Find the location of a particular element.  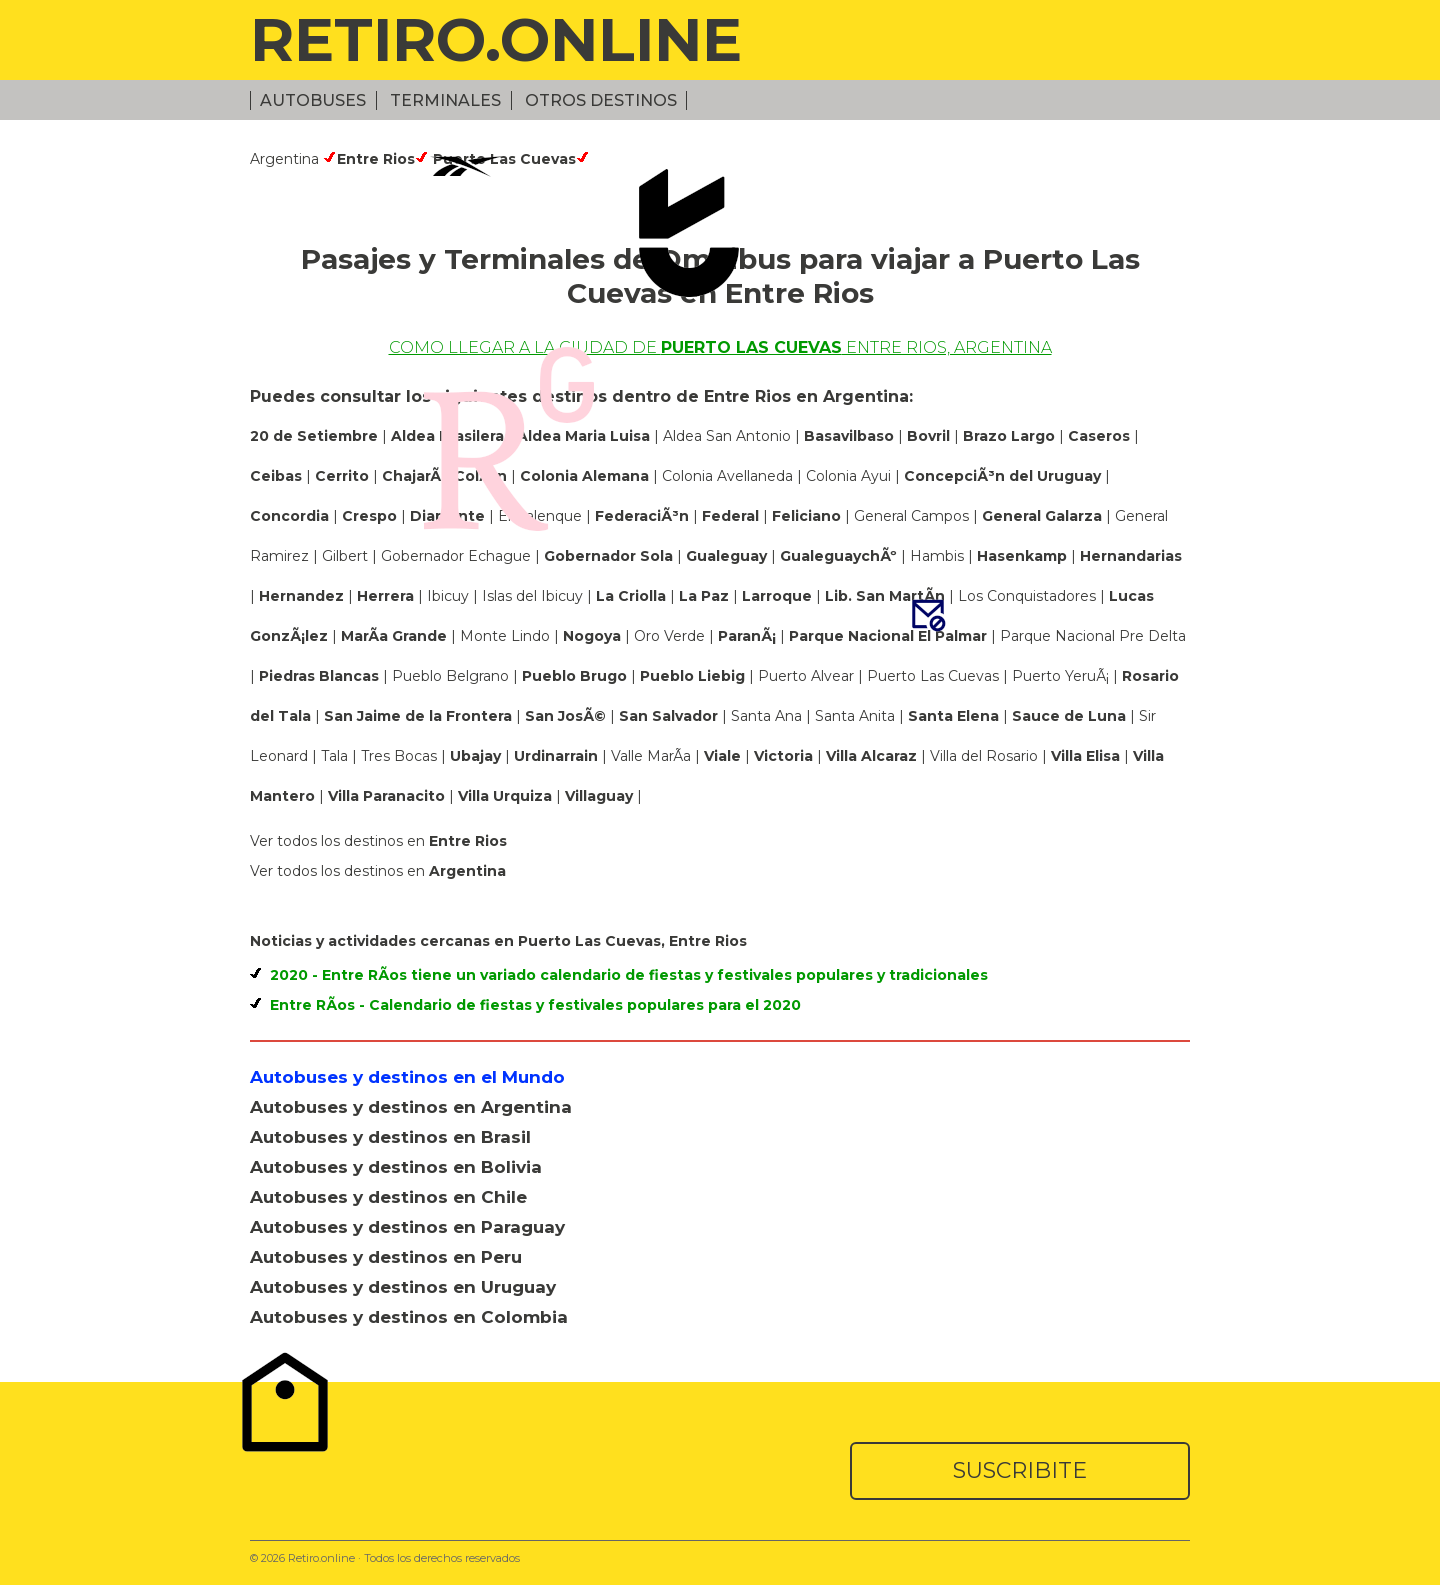

blocked or prohibited email address is located at coordinates (928, 614).